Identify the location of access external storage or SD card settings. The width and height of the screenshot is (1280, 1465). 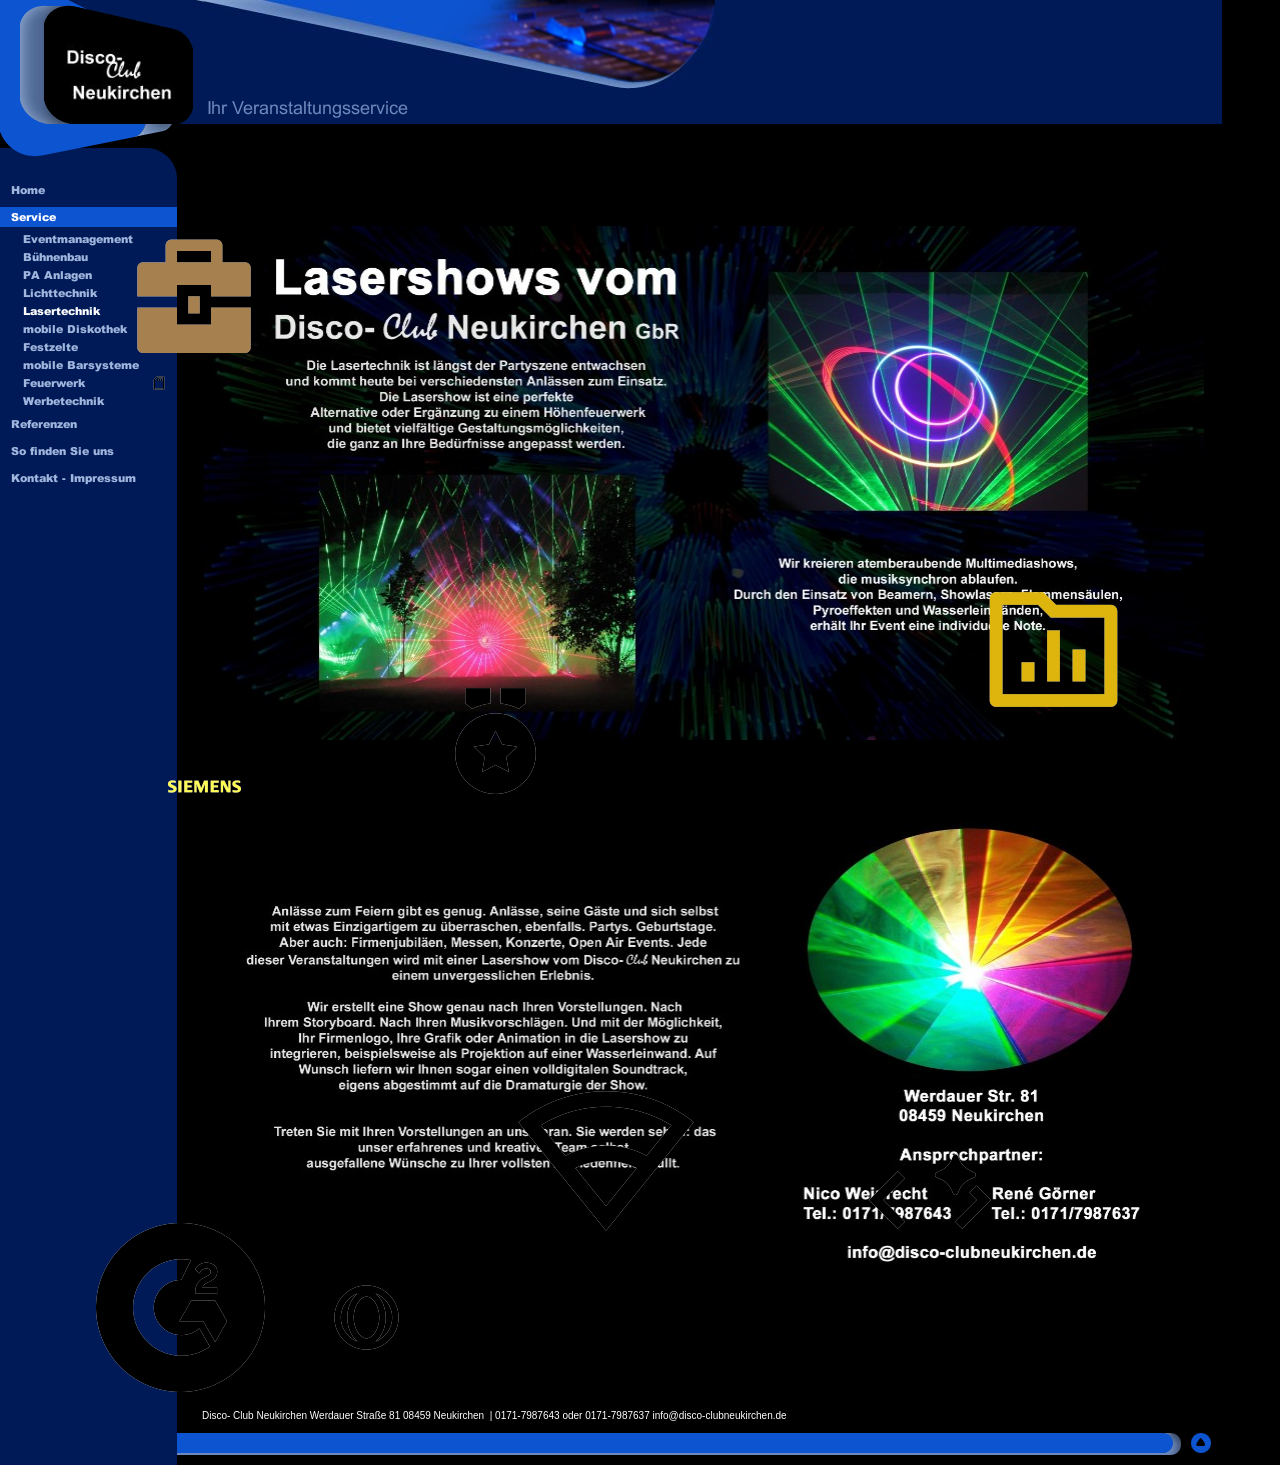
(159, 383).